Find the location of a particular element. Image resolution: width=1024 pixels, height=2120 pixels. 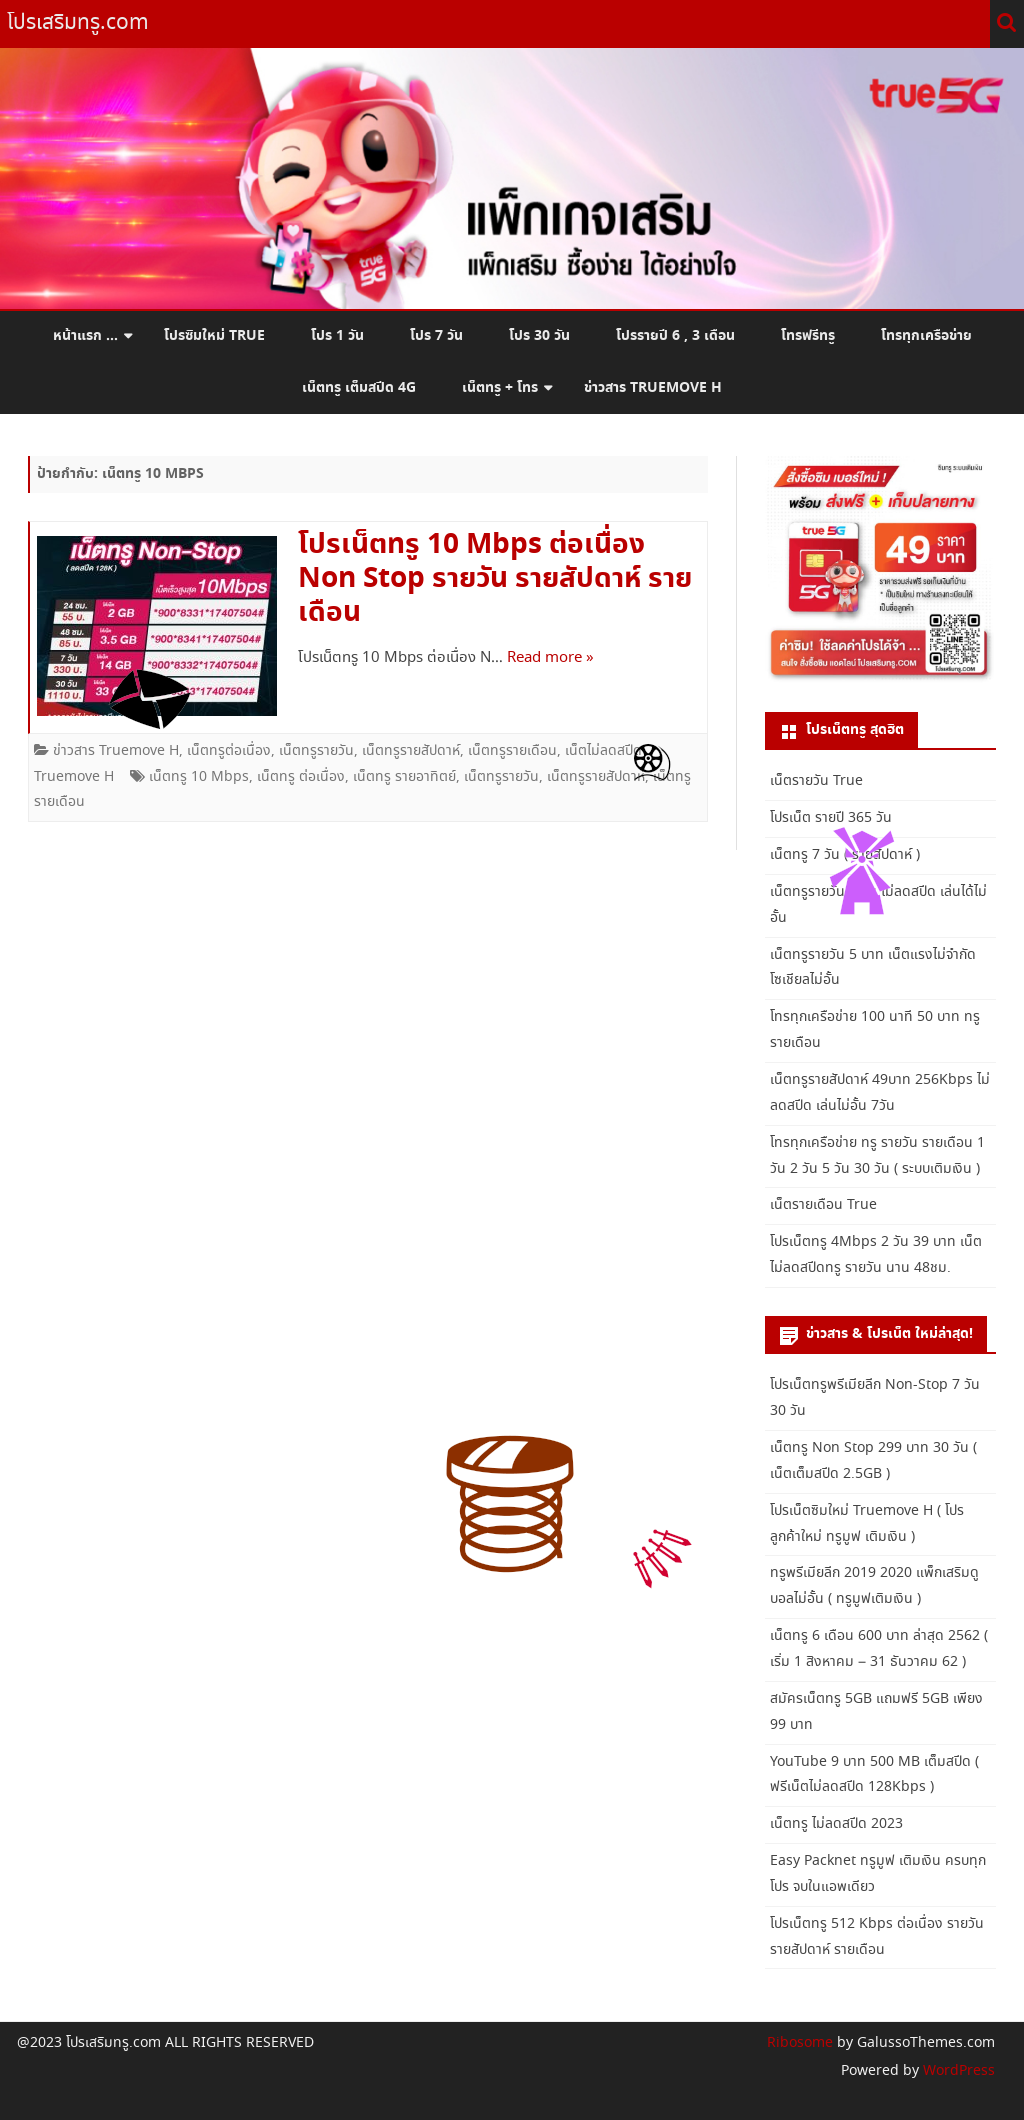

open your inbox or messages is located at coordinates (149, 700).